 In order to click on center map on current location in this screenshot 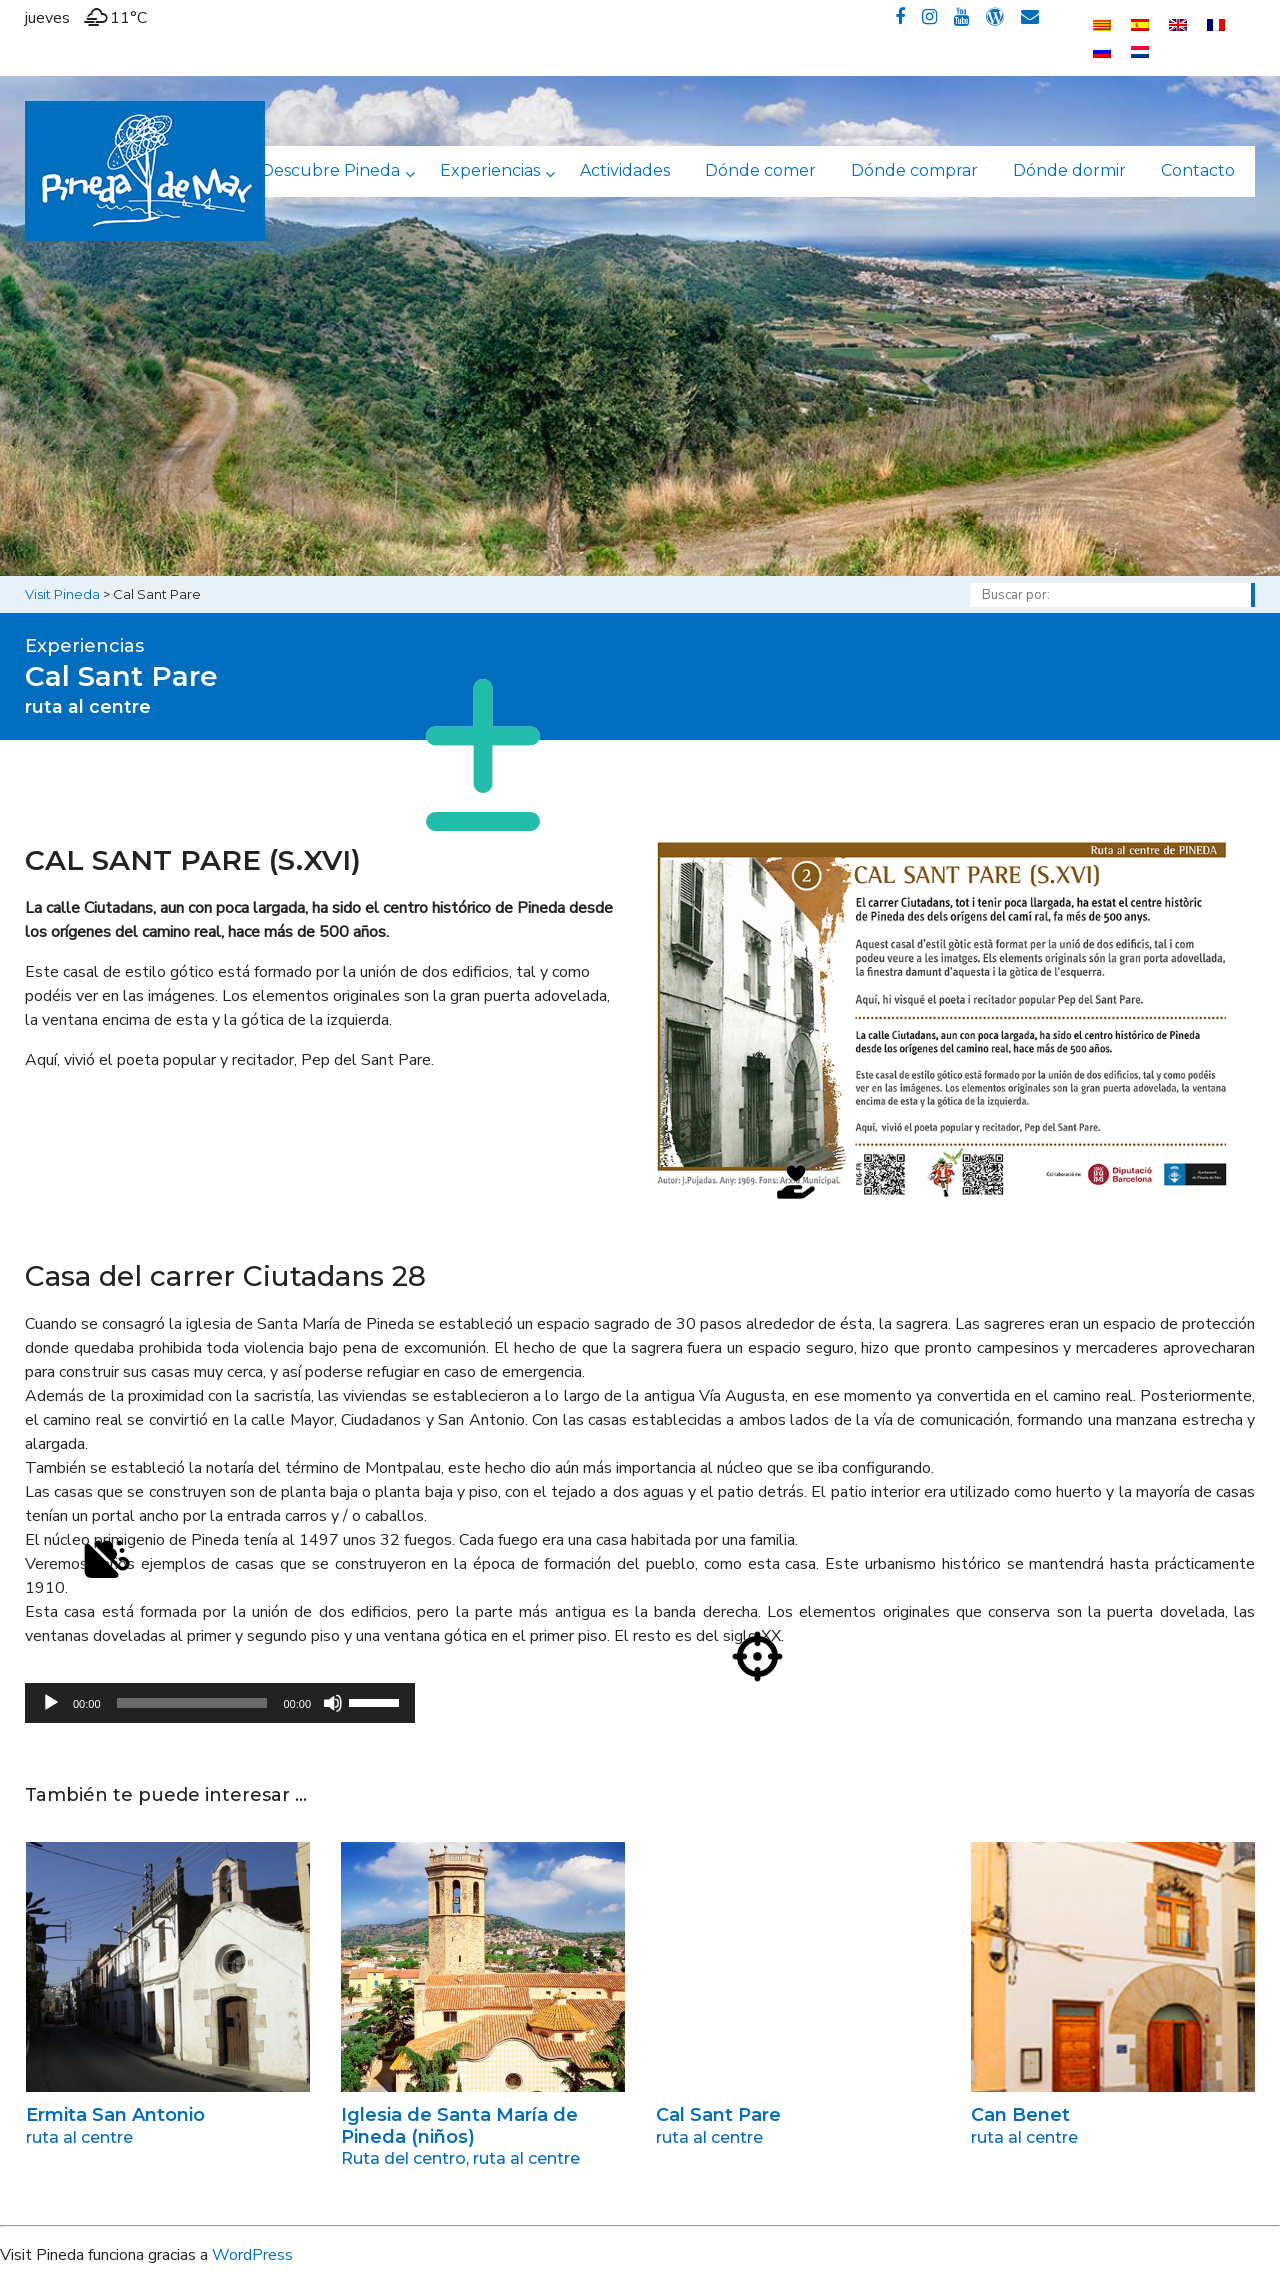, I will do `click(757, 1656)`.